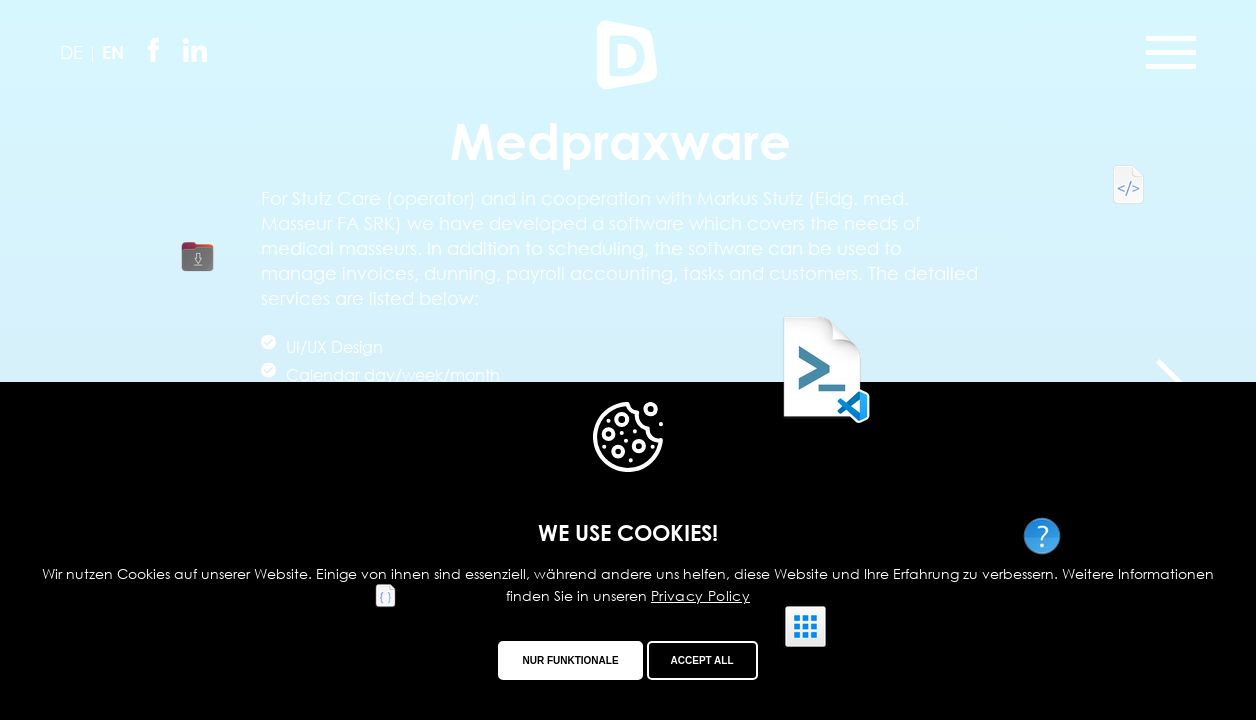 The height and width of the screenshot is (720, 1256). I want to click on an html file or web document, so click(1128, 184).